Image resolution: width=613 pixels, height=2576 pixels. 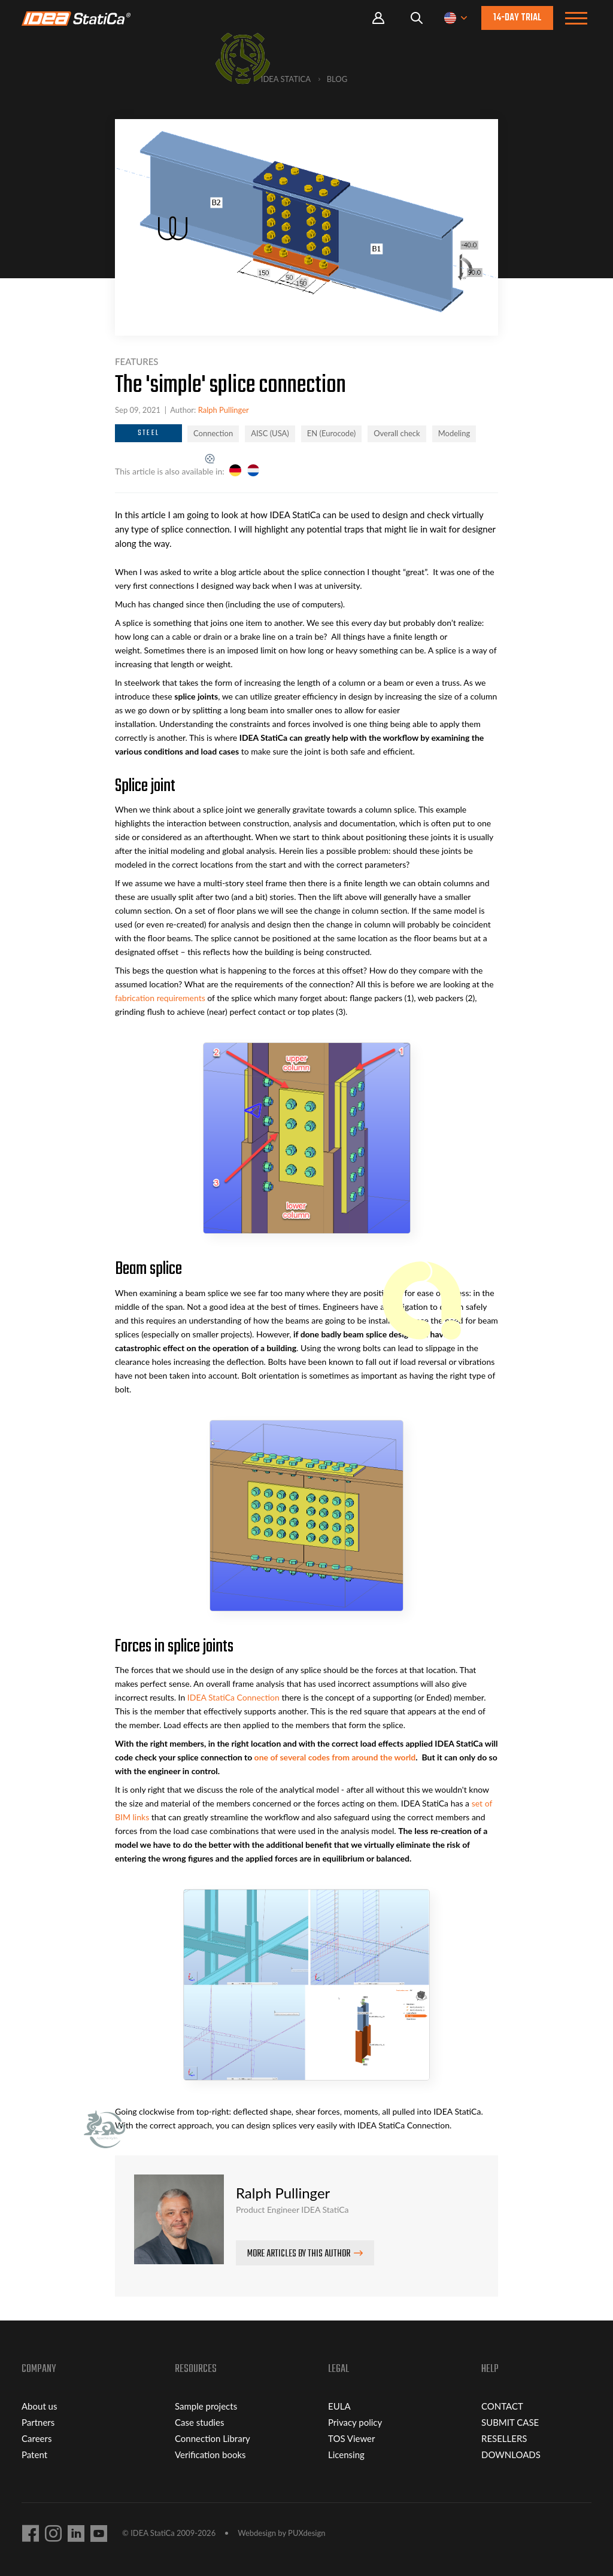 What do you see at coordinates (254, 1109) in the screenshot?
I see `open telegram messaging app` at bounding box center [254, 1109].